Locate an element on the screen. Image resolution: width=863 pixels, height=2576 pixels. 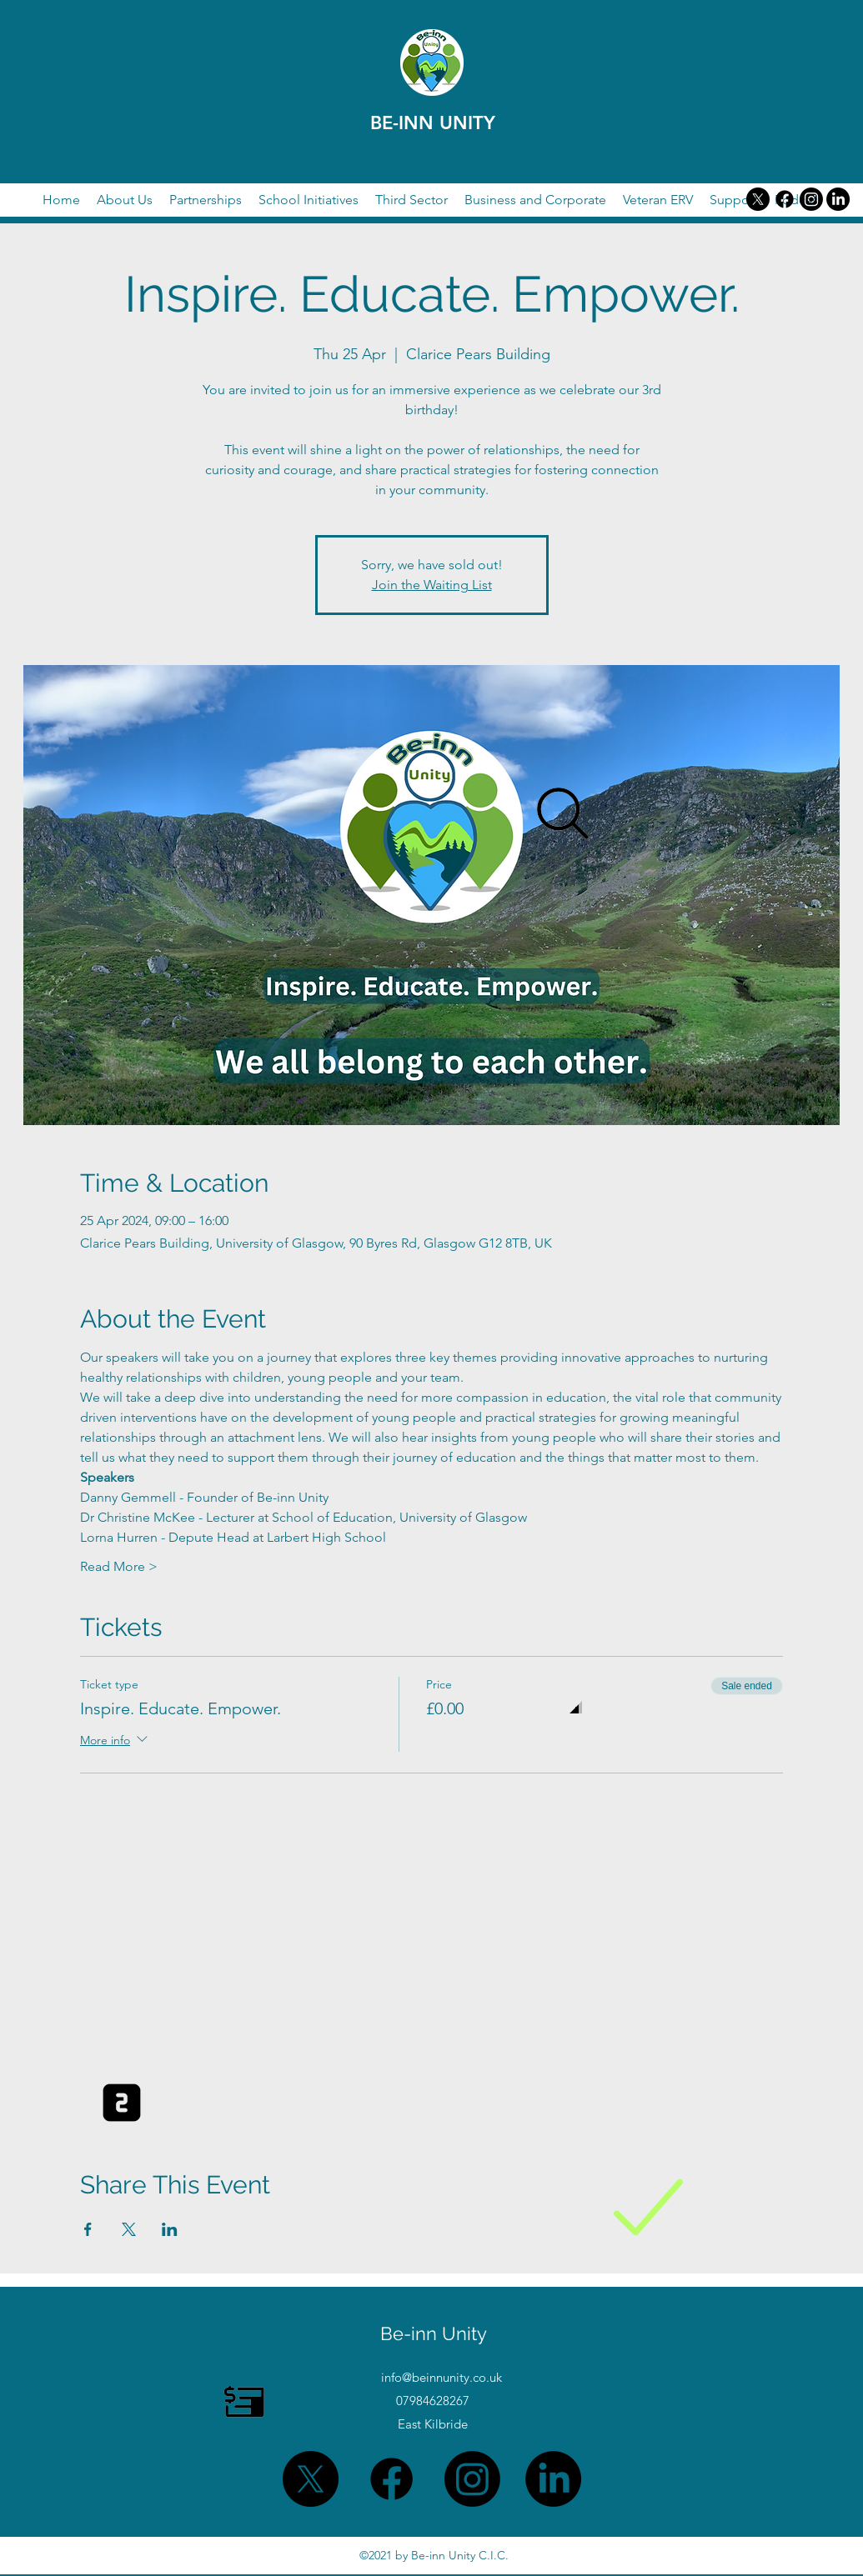
search for content or items is located at coordinates (563, 813).